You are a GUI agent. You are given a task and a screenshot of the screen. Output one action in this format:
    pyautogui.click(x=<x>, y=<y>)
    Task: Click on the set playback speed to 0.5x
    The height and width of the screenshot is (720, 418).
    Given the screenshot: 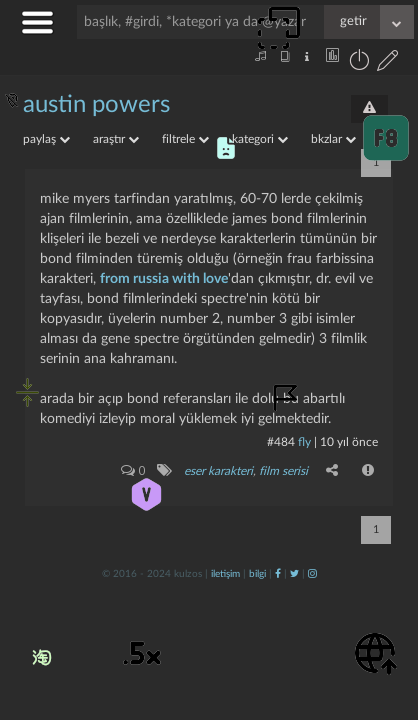 What is the action you would take?
    pyautogui.click(x=142, y=653)
    